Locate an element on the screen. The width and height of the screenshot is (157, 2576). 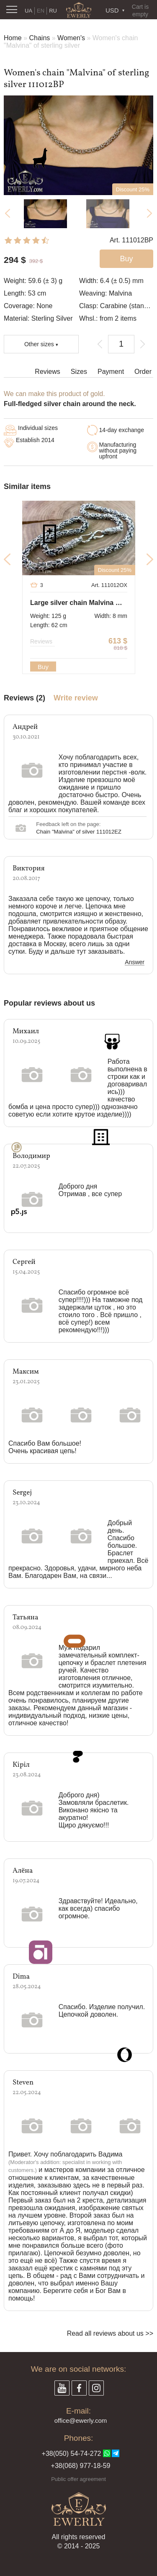
access remote control settings is located at coordinates (49, 534).